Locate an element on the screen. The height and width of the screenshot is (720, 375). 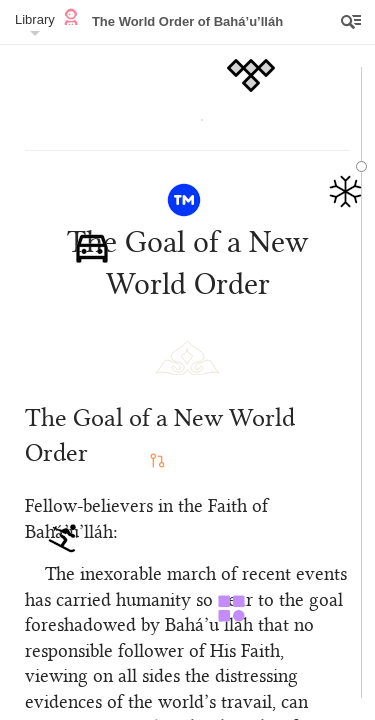
get driving directions is located at coordinates (92, 247).